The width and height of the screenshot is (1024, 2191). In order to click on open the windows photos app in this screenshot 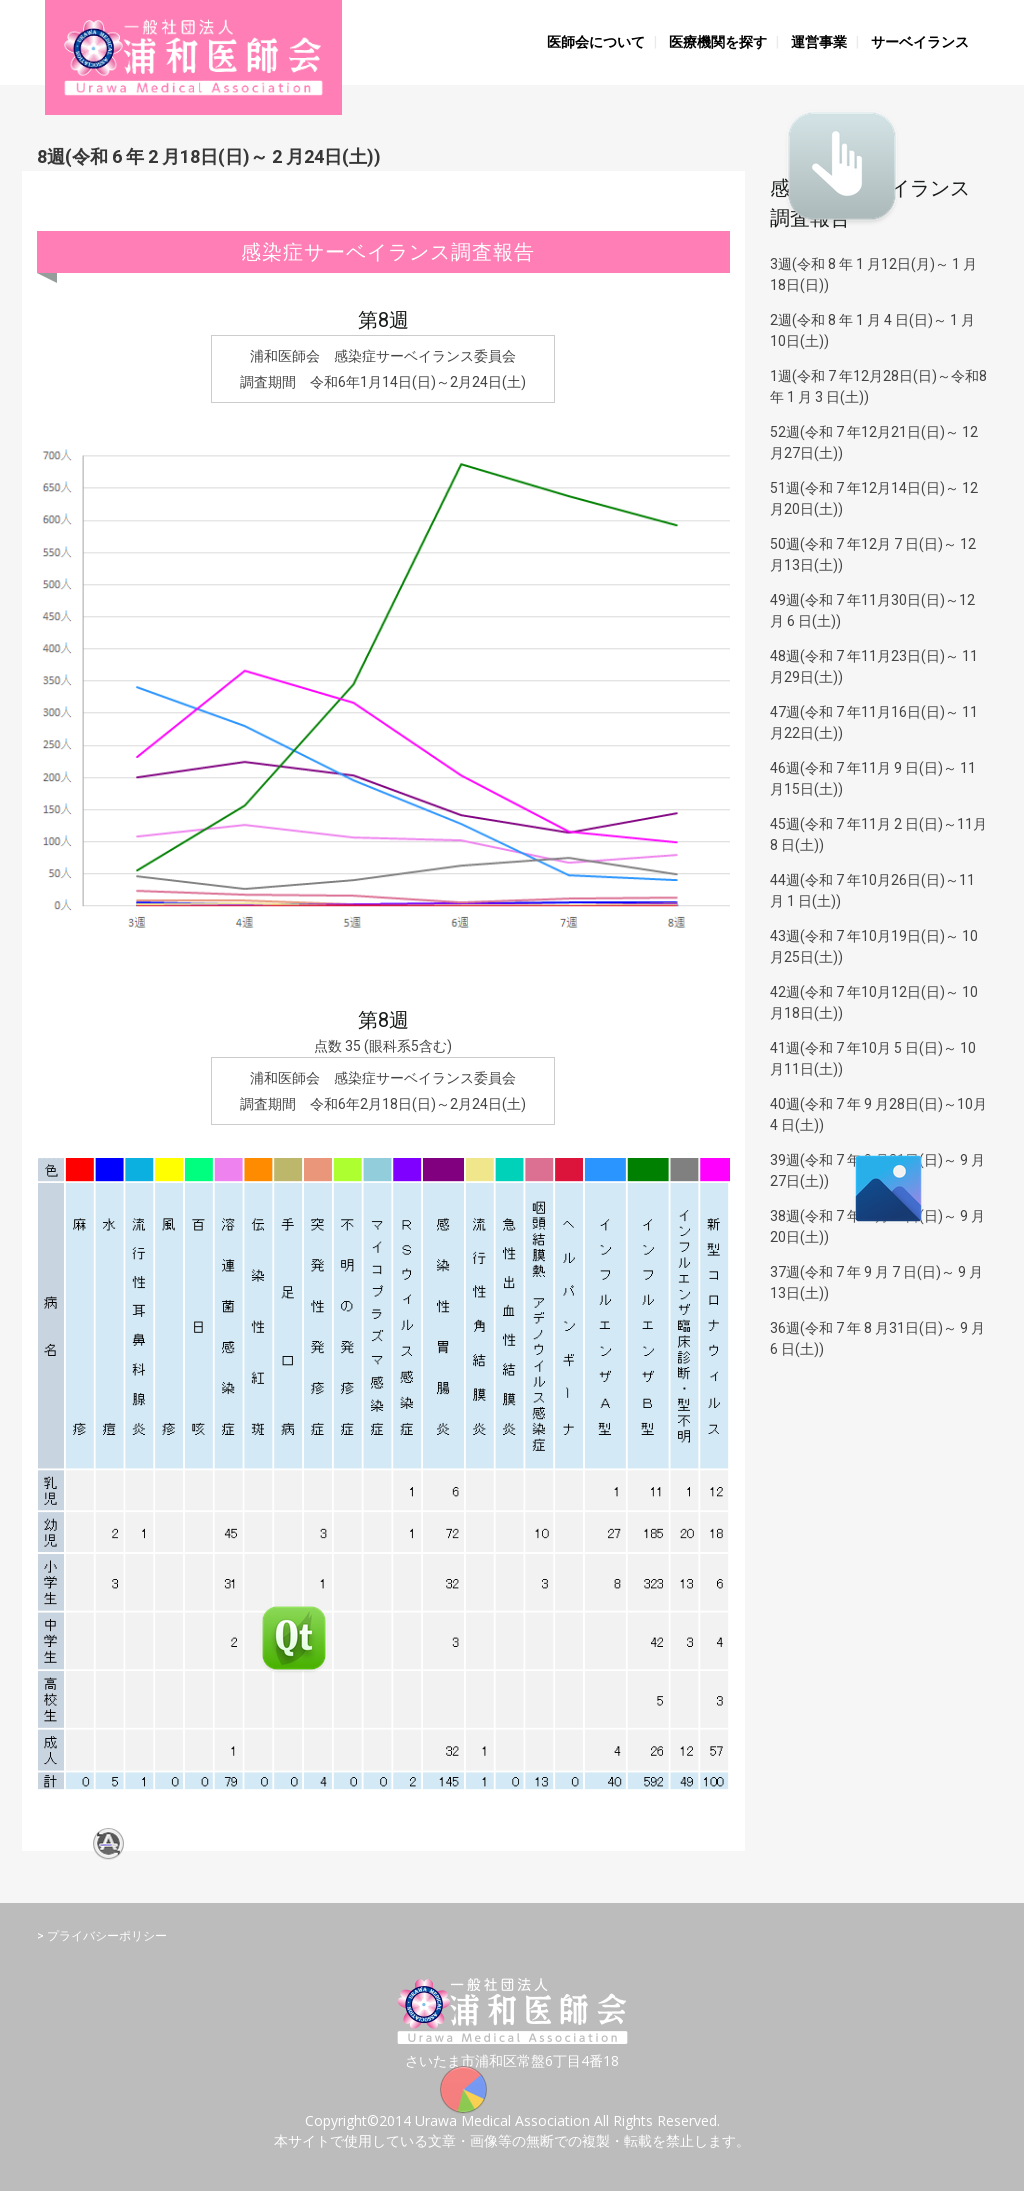, I will do `click(888, 1188)`.